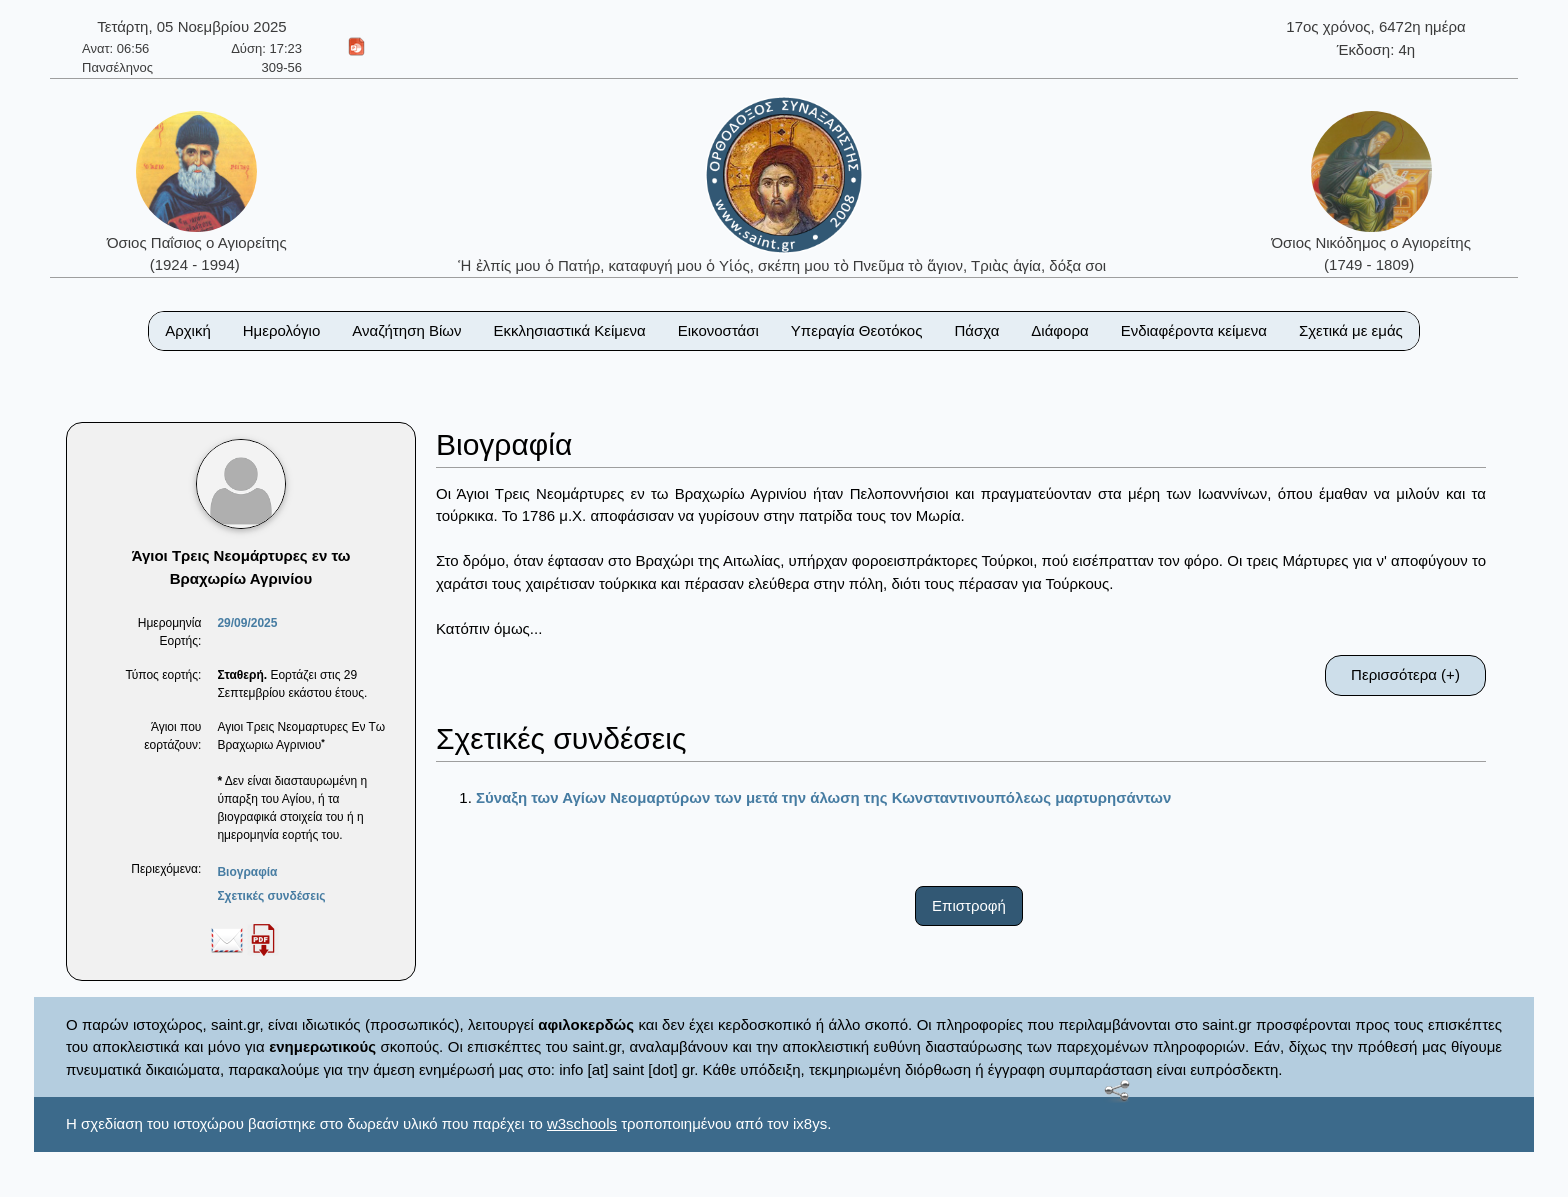  Describe the element at coordinates (1116, 1089) in the screenshot. I see `access sharing and network preferences` at that location.